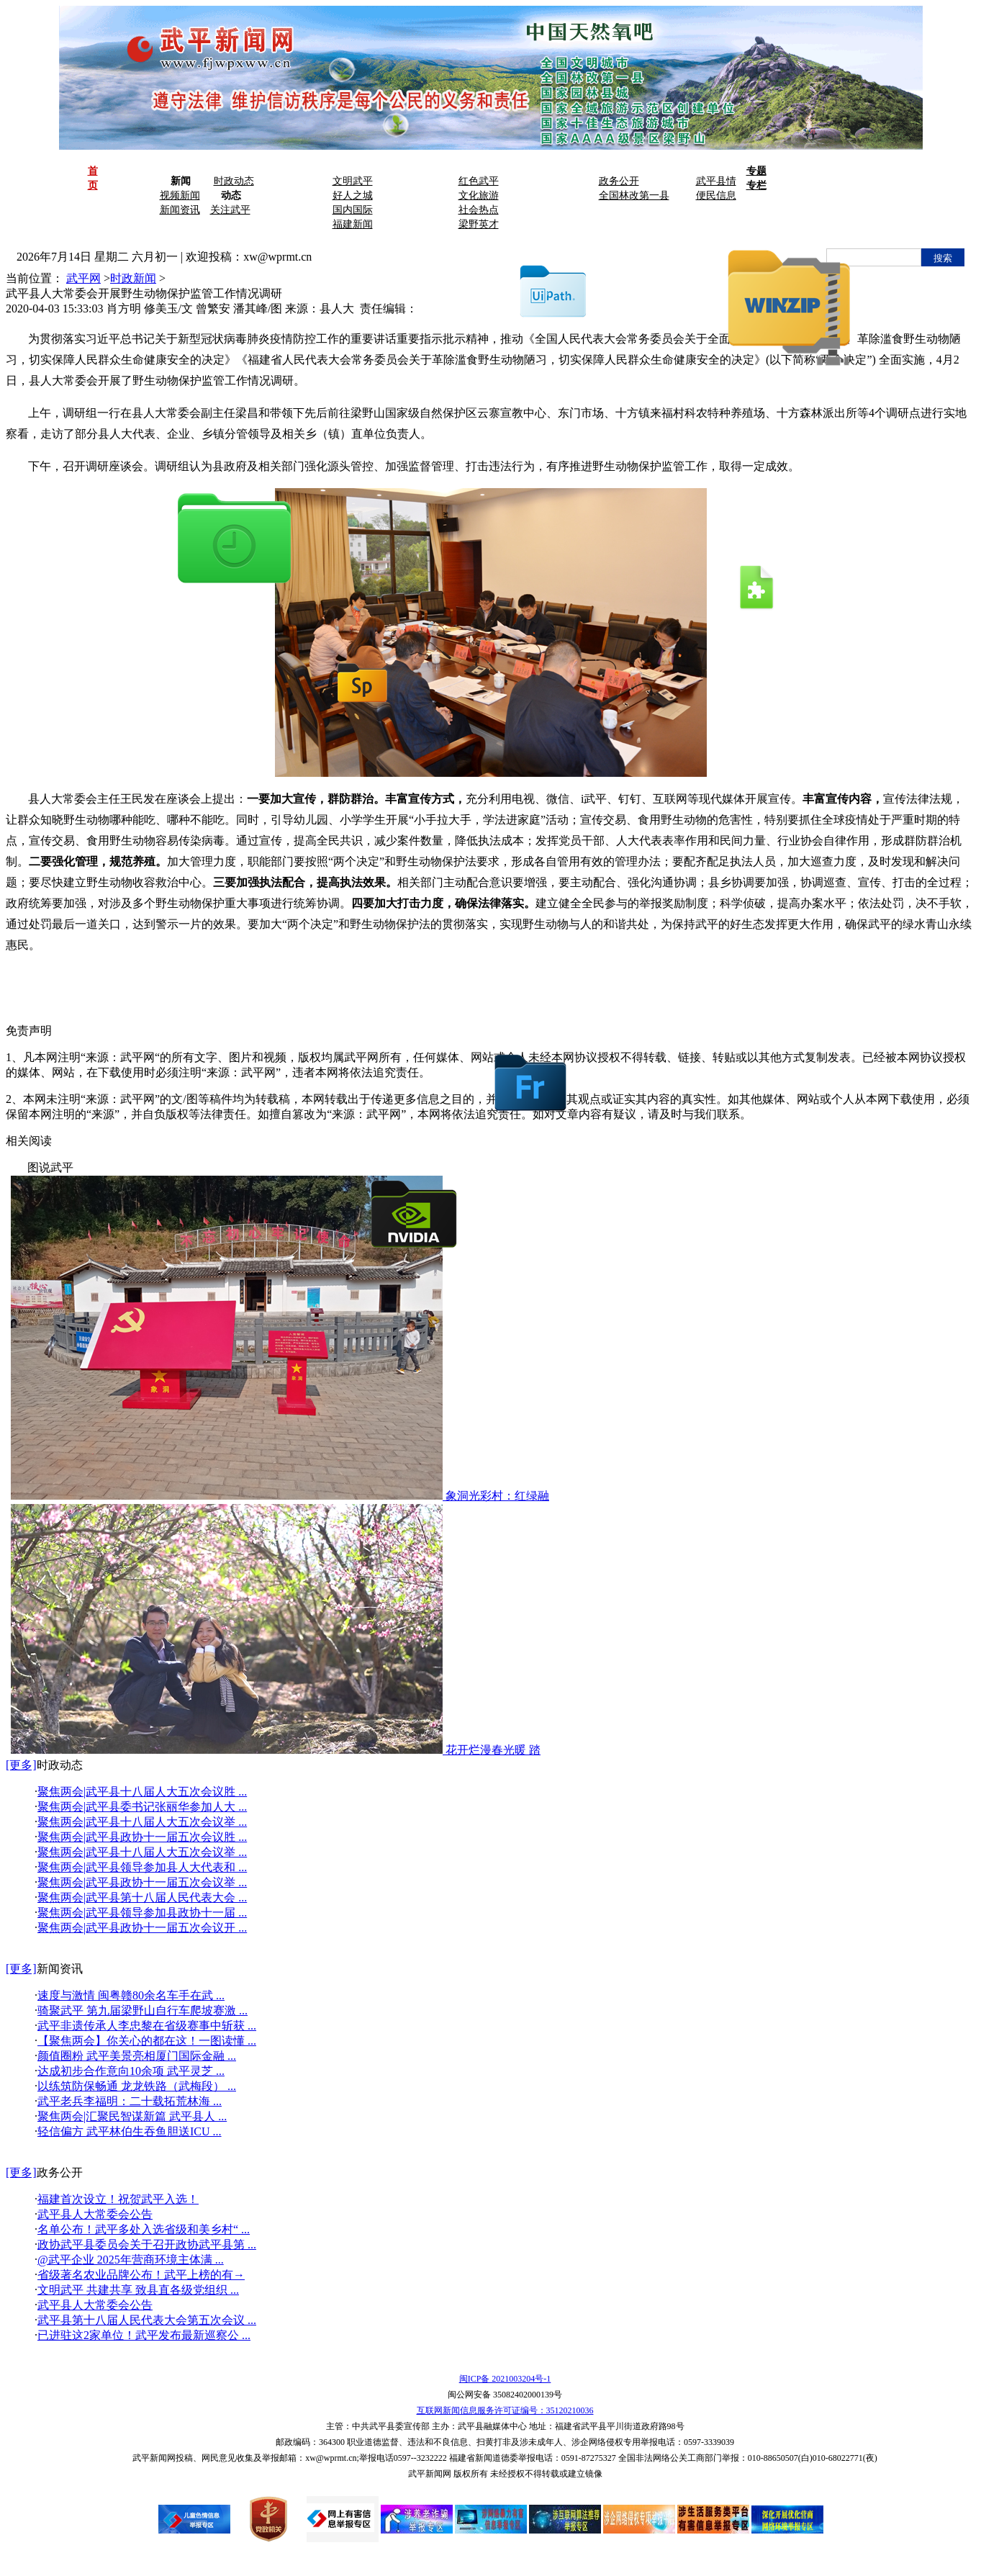 The height and width of the screenshot is (2576, 981). I want to click on a browser or app extension file, so click(800, 587).